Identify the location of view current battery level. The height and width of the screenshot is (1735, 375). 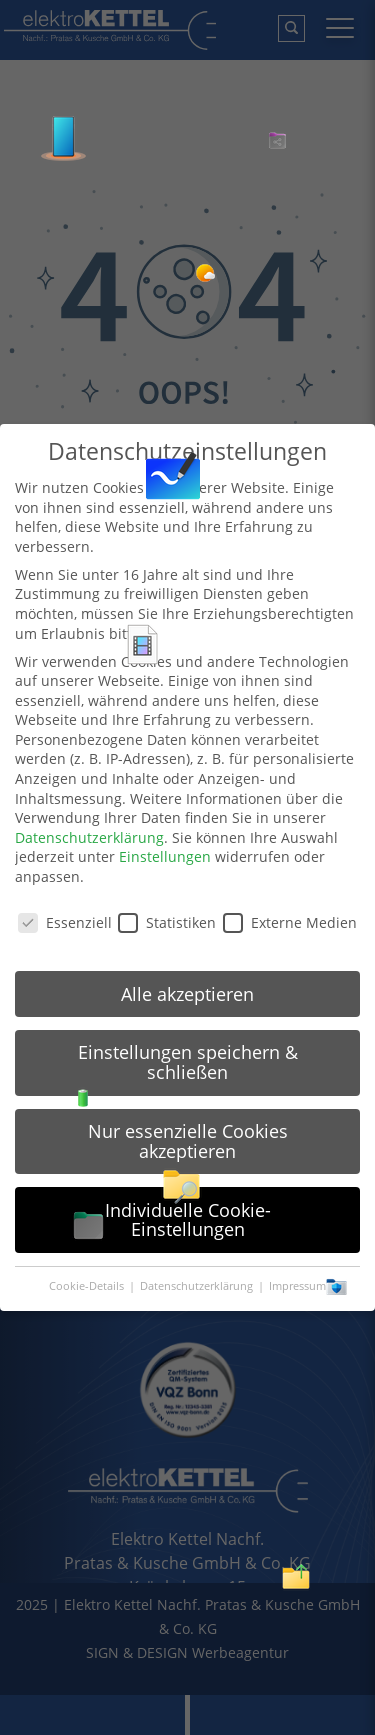
(83, 1098).